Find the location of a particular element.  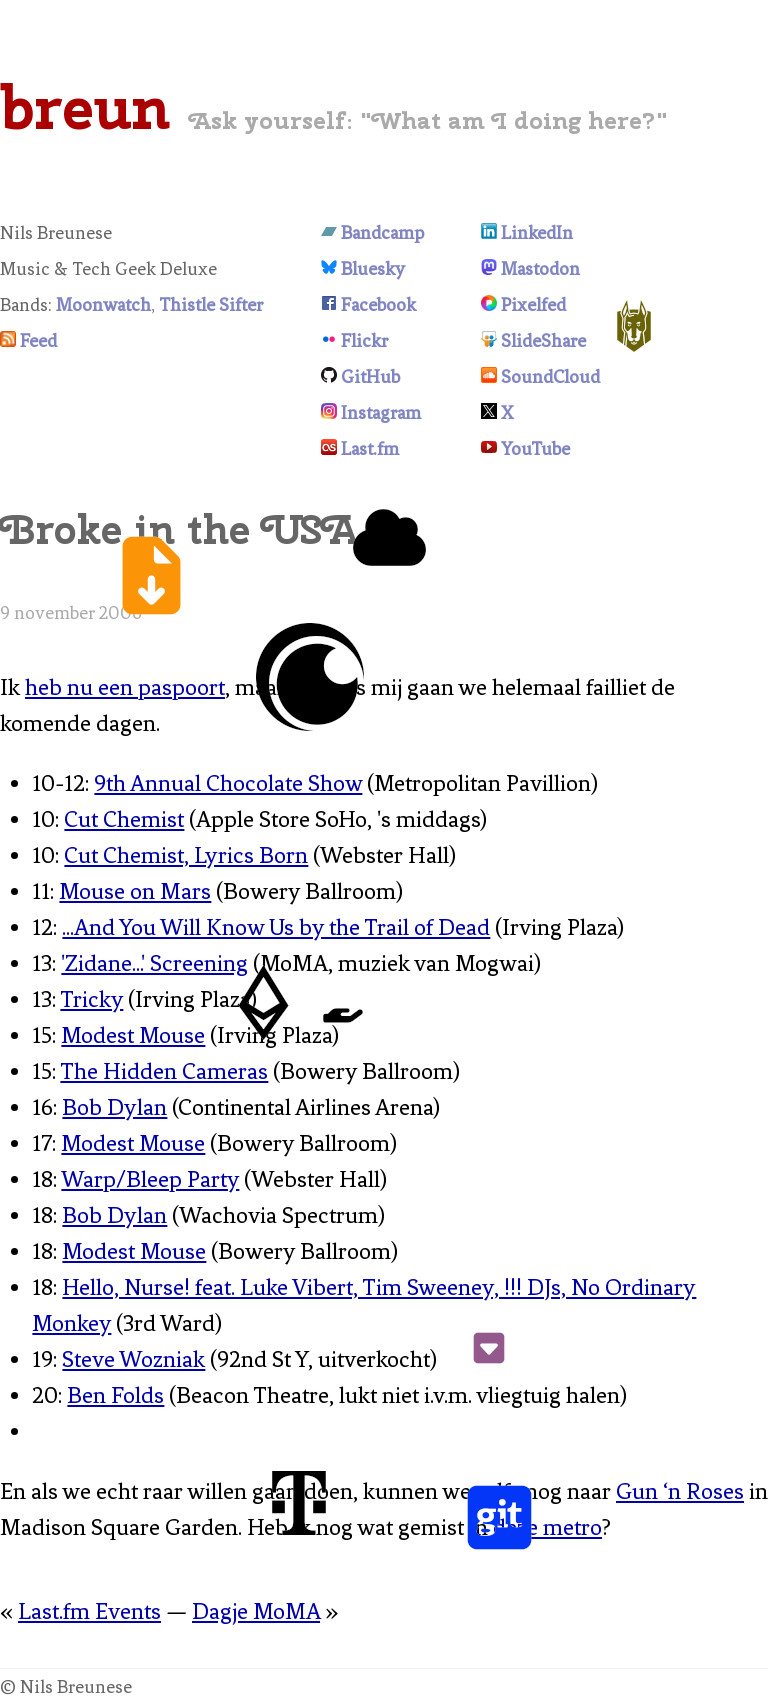

git version control logo is located at coordinates (499, 1517).